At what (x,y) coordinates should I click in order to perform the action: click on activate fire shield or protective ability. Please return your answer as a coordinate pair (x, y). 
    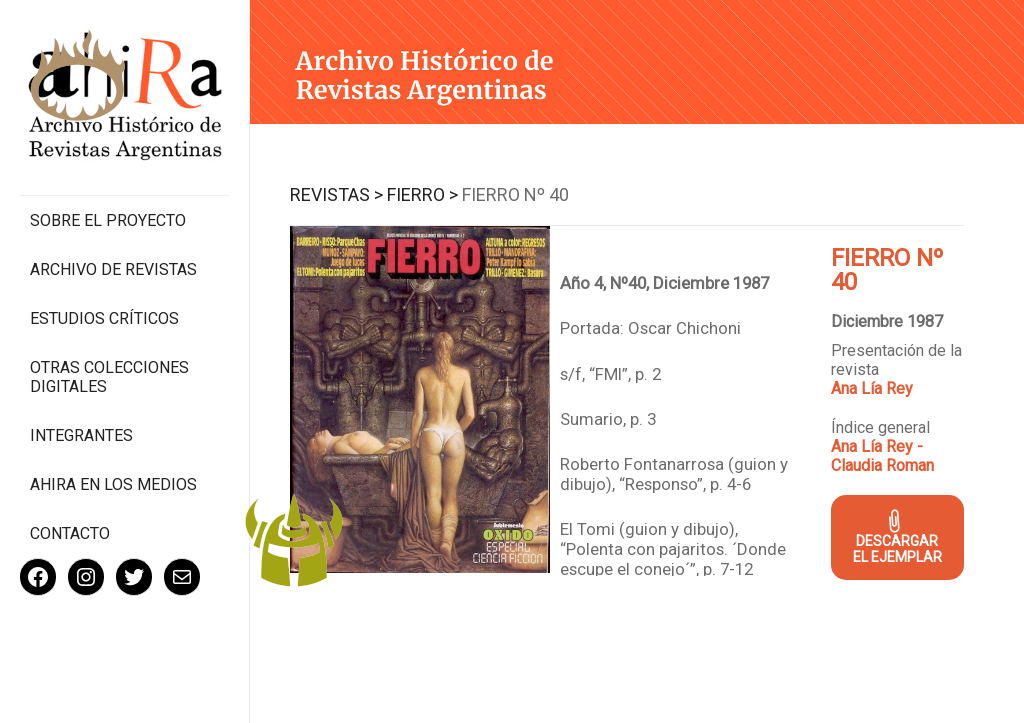
    Looking at the image, I should click on (77, 76).